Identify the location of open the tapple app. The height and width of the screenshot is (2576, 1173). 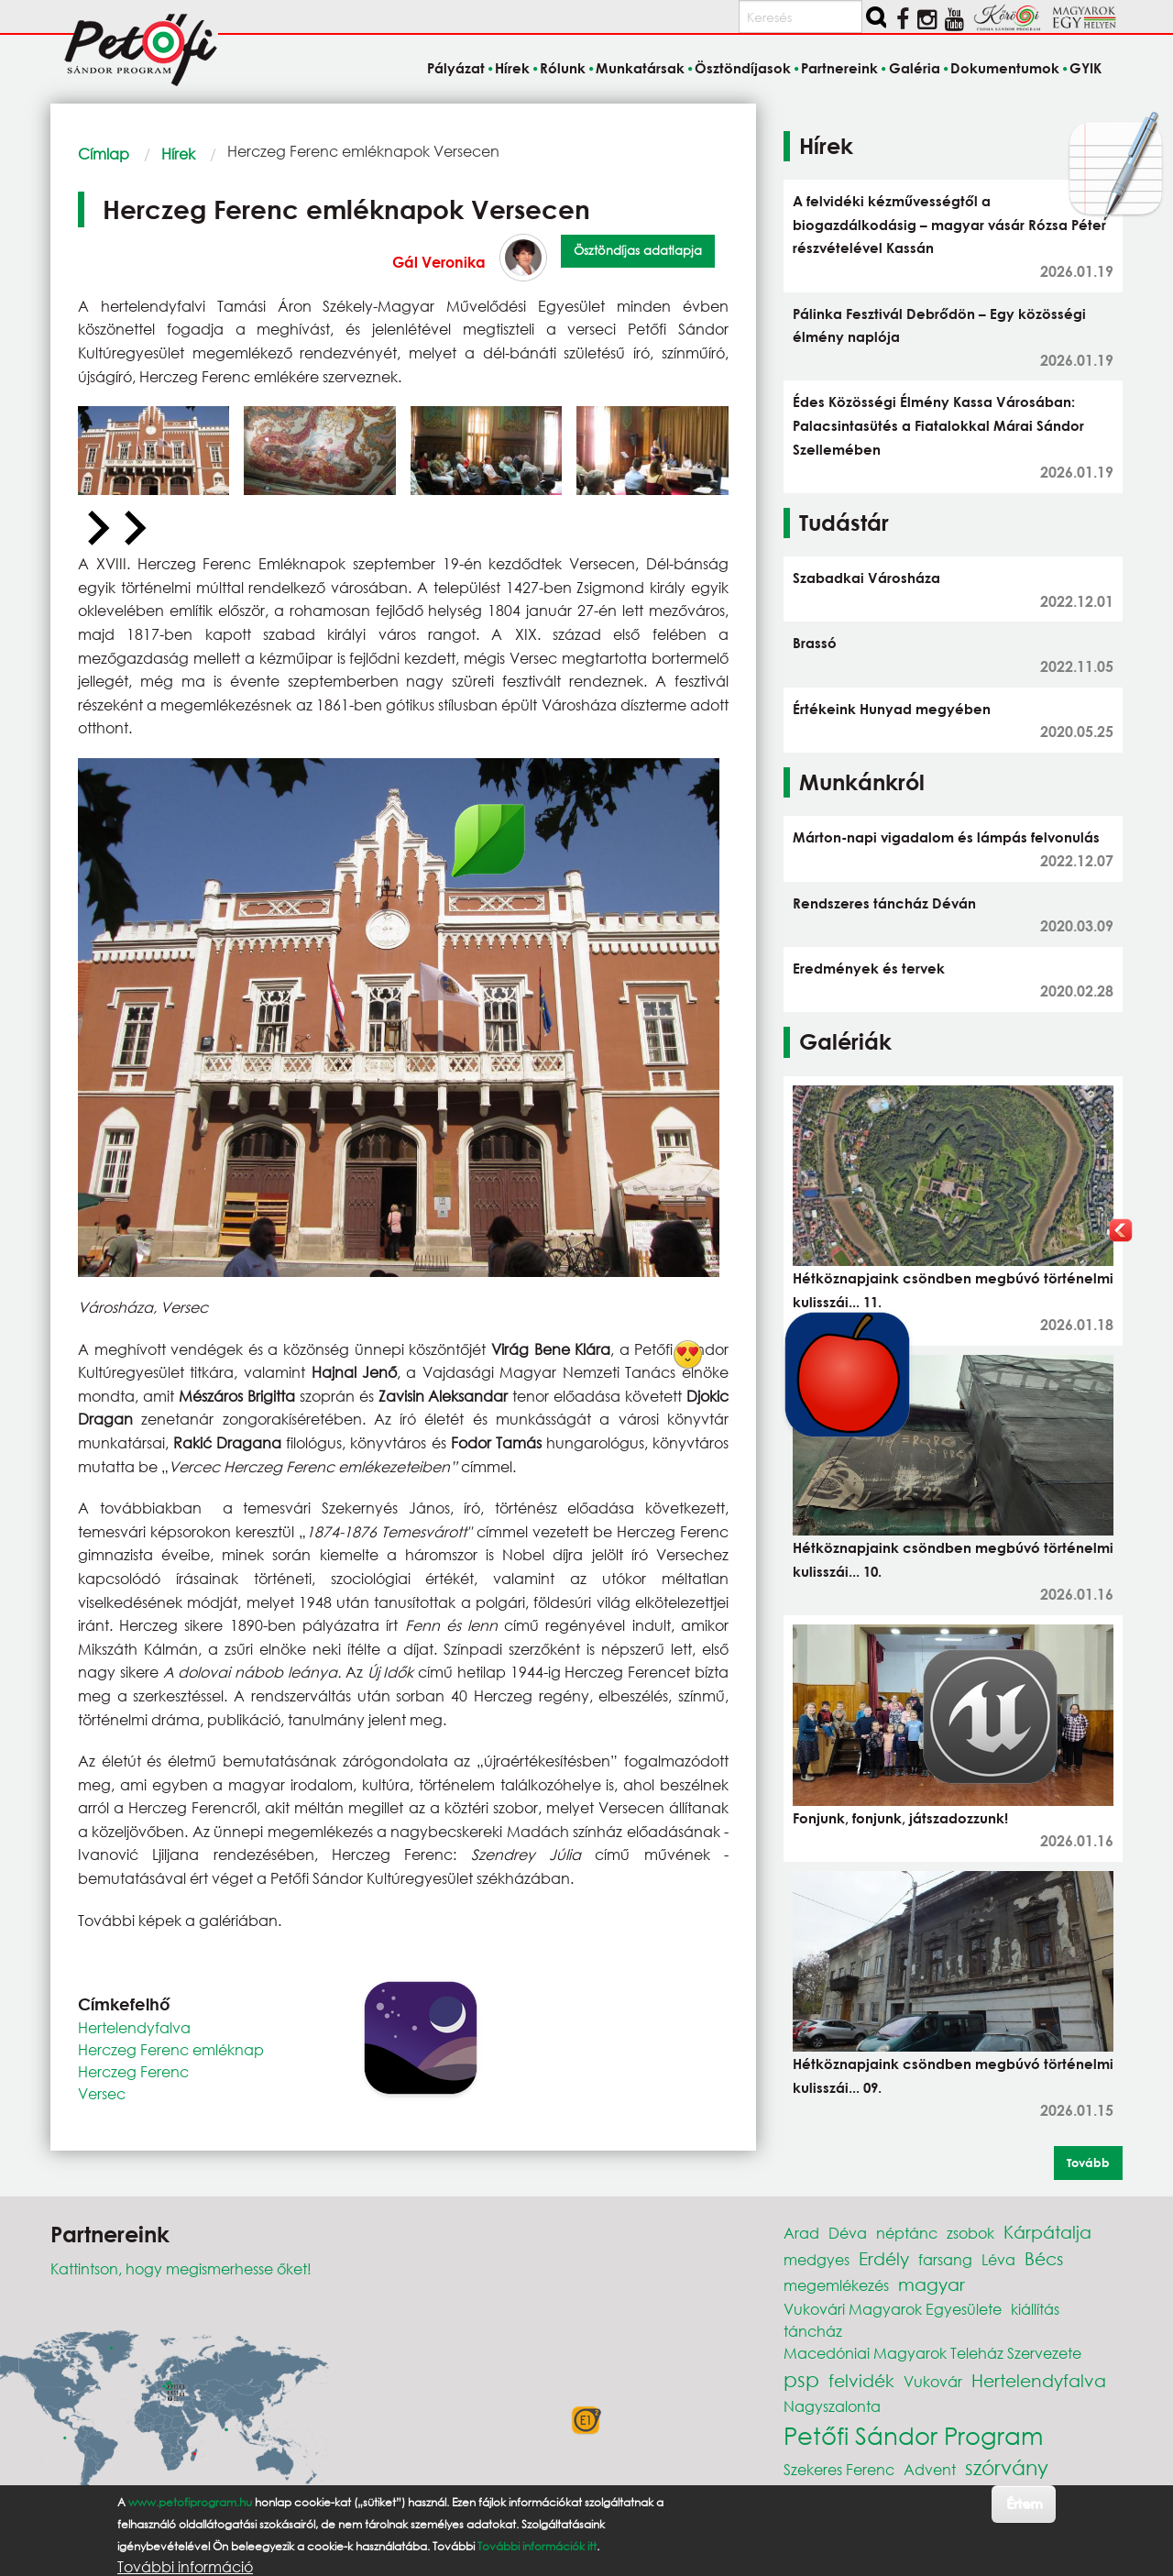
(847, 1374).